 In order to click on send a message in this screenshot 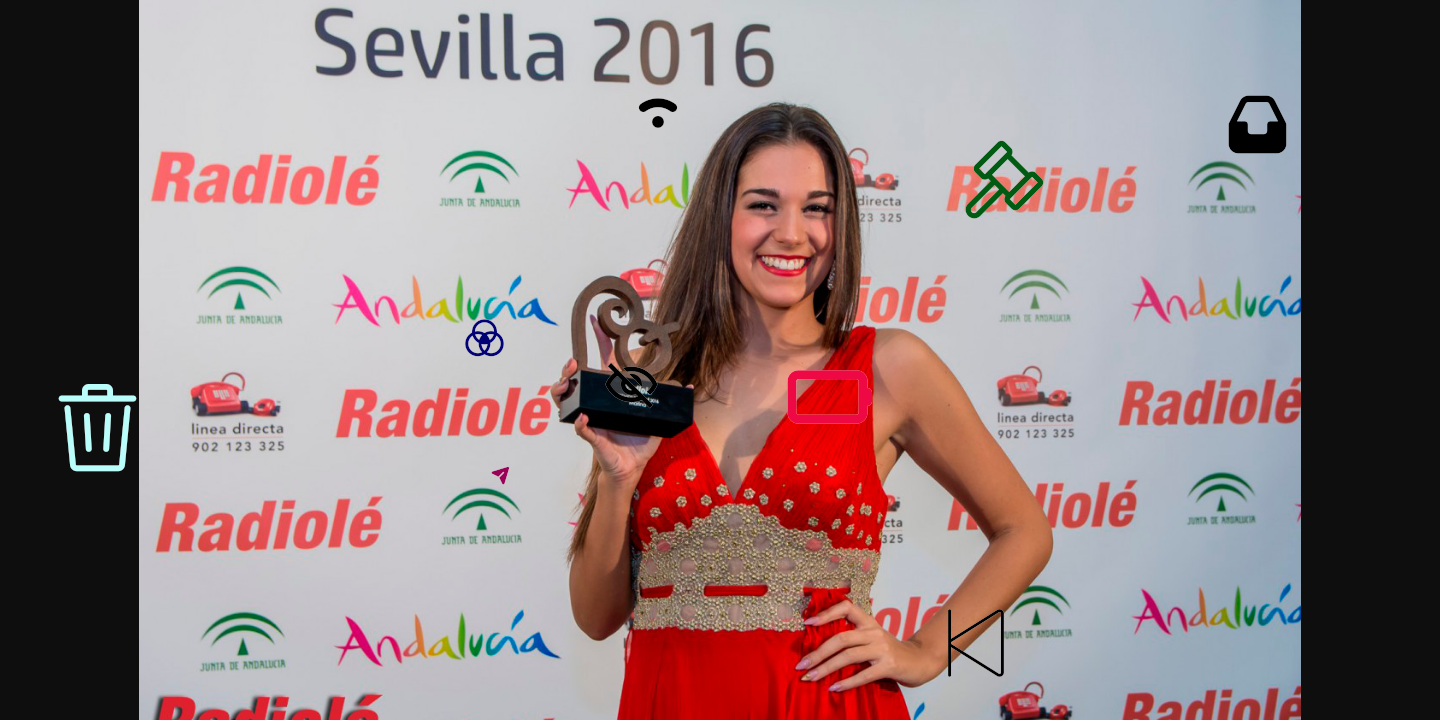, I will do `click(501, 475)`.